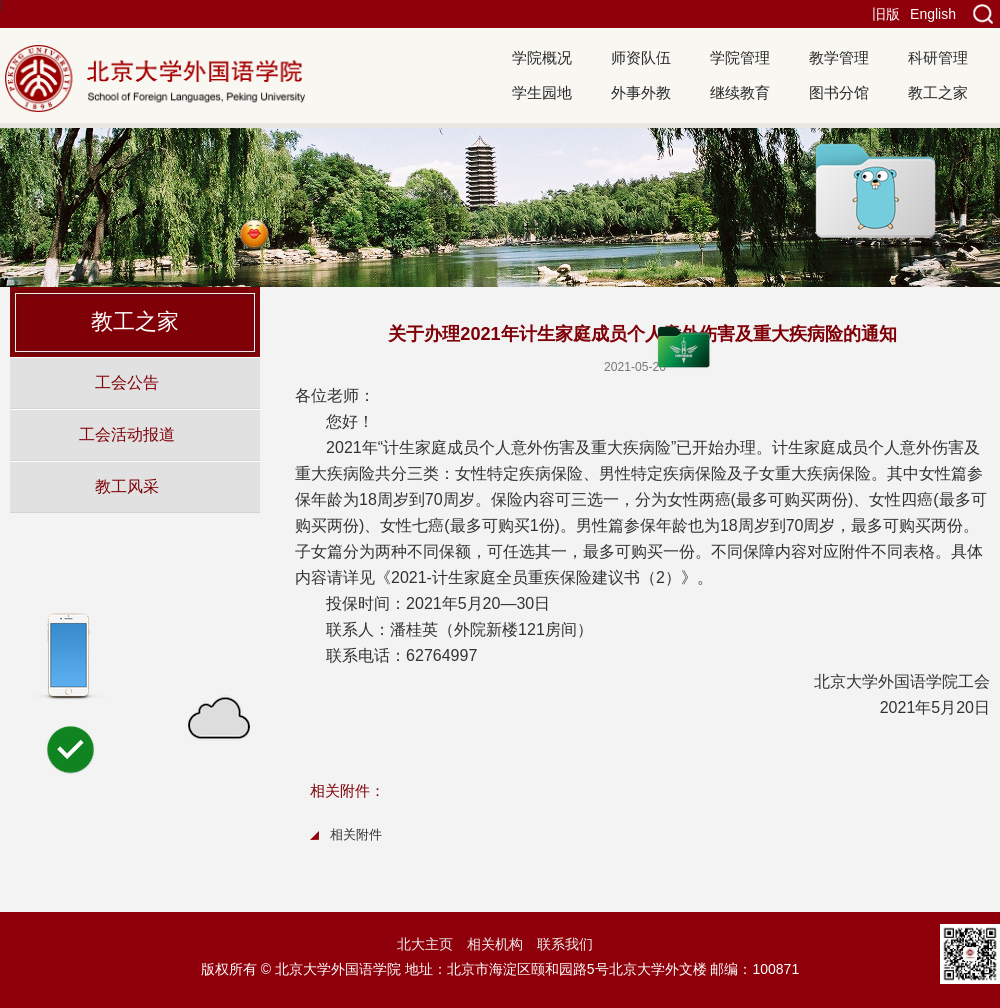 This screenshot has width=1000, height=1008. I want to click on open folder containing Go programming files, so click(875, 194).